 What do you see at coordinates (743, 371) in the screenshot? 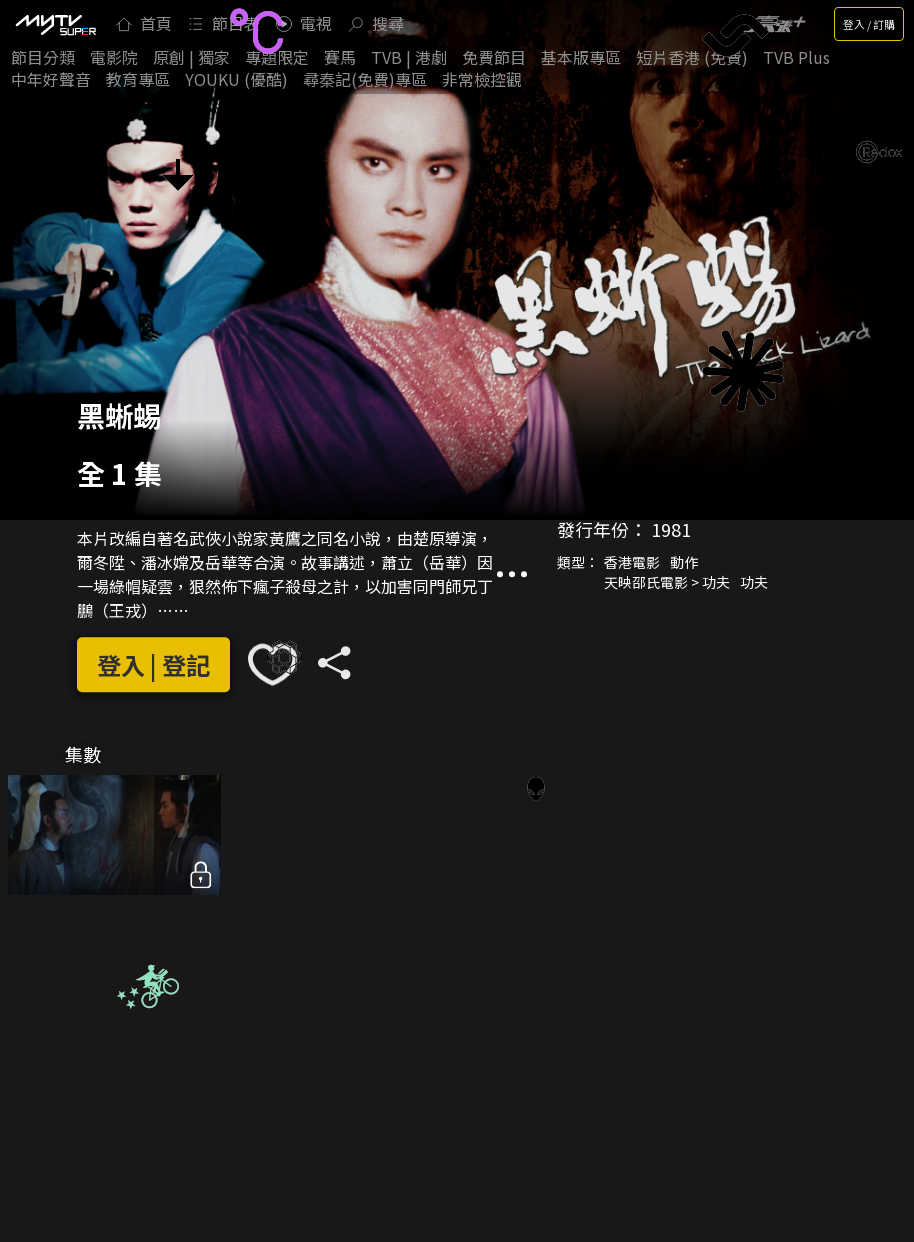
I see `open the Claude AI assistant` at bounding box center [743, 371].